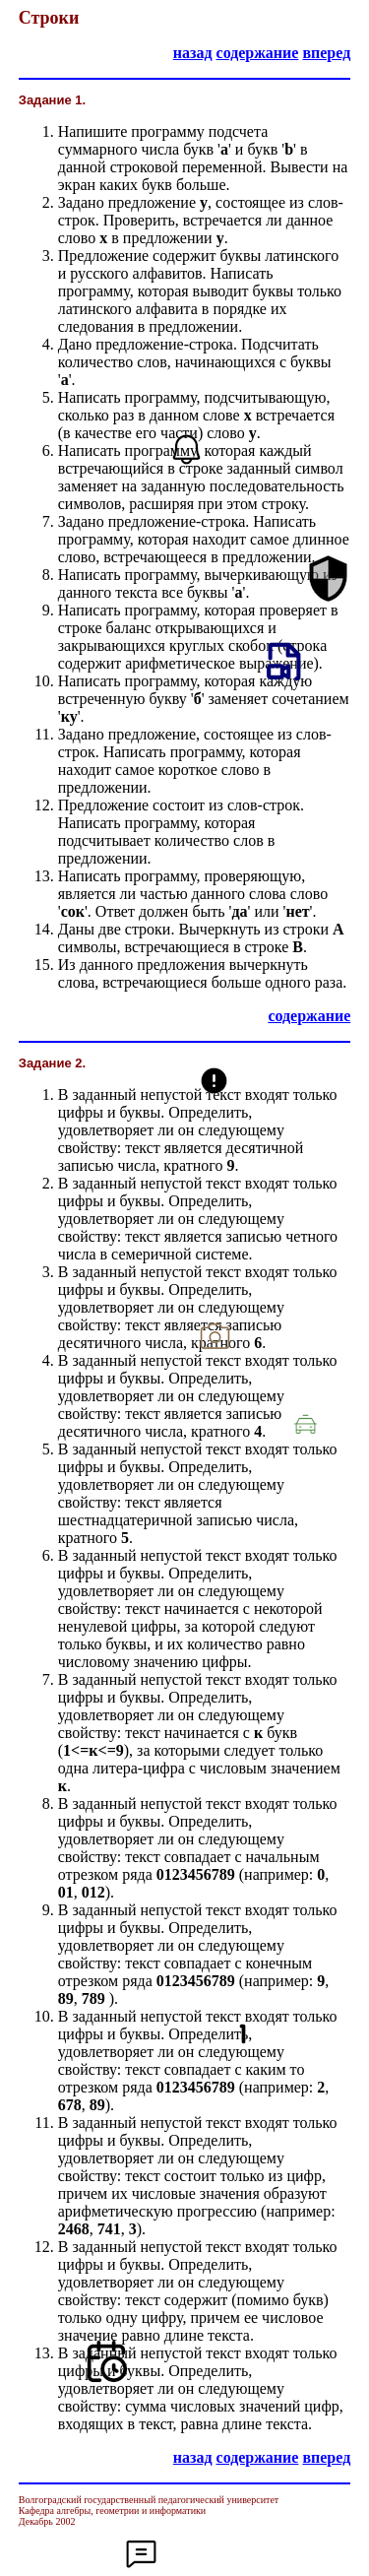 The height and width of the screenshot is (2576, 369). What do you see at coordinates (305, 1425) in the screenshot?
I see `contact or locate emergency services` at bounding box center [305, 1425].